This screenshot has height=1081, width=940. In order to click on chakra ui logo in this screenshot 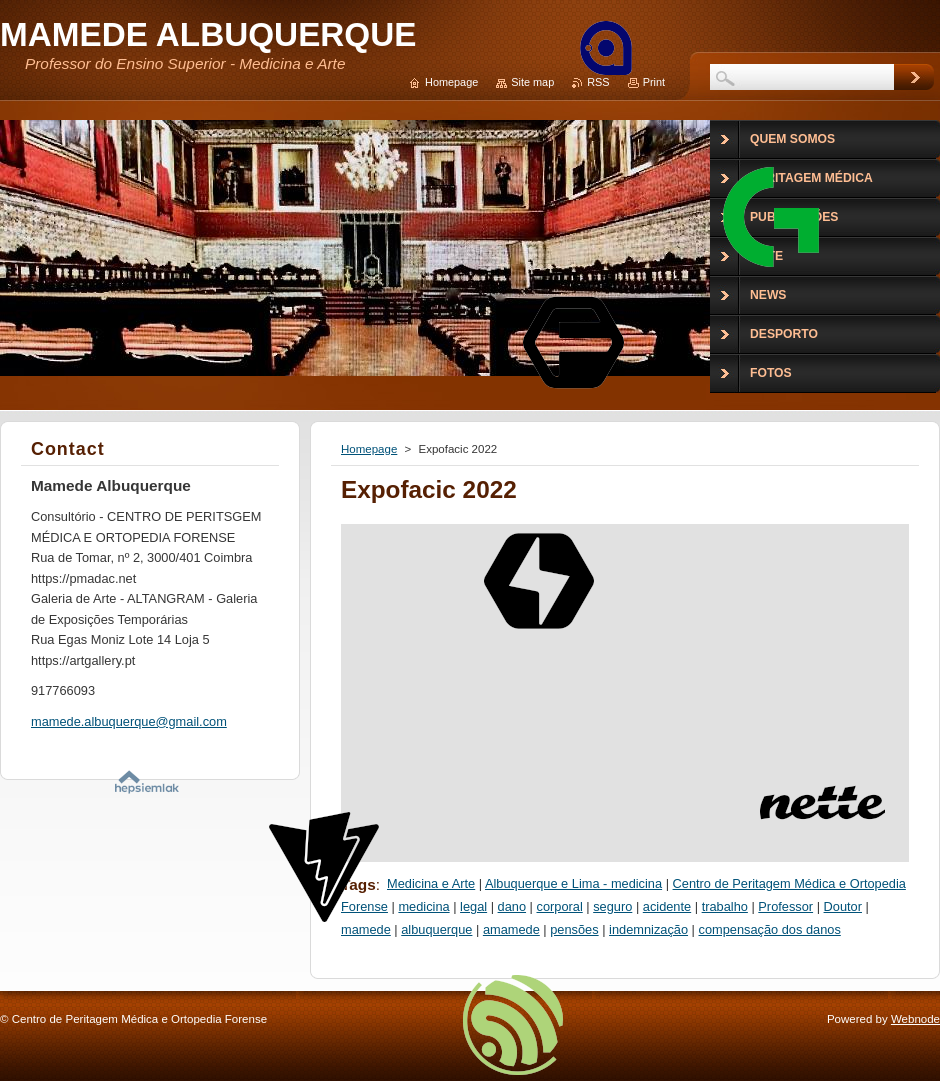, I will do `click(539, 581)`.